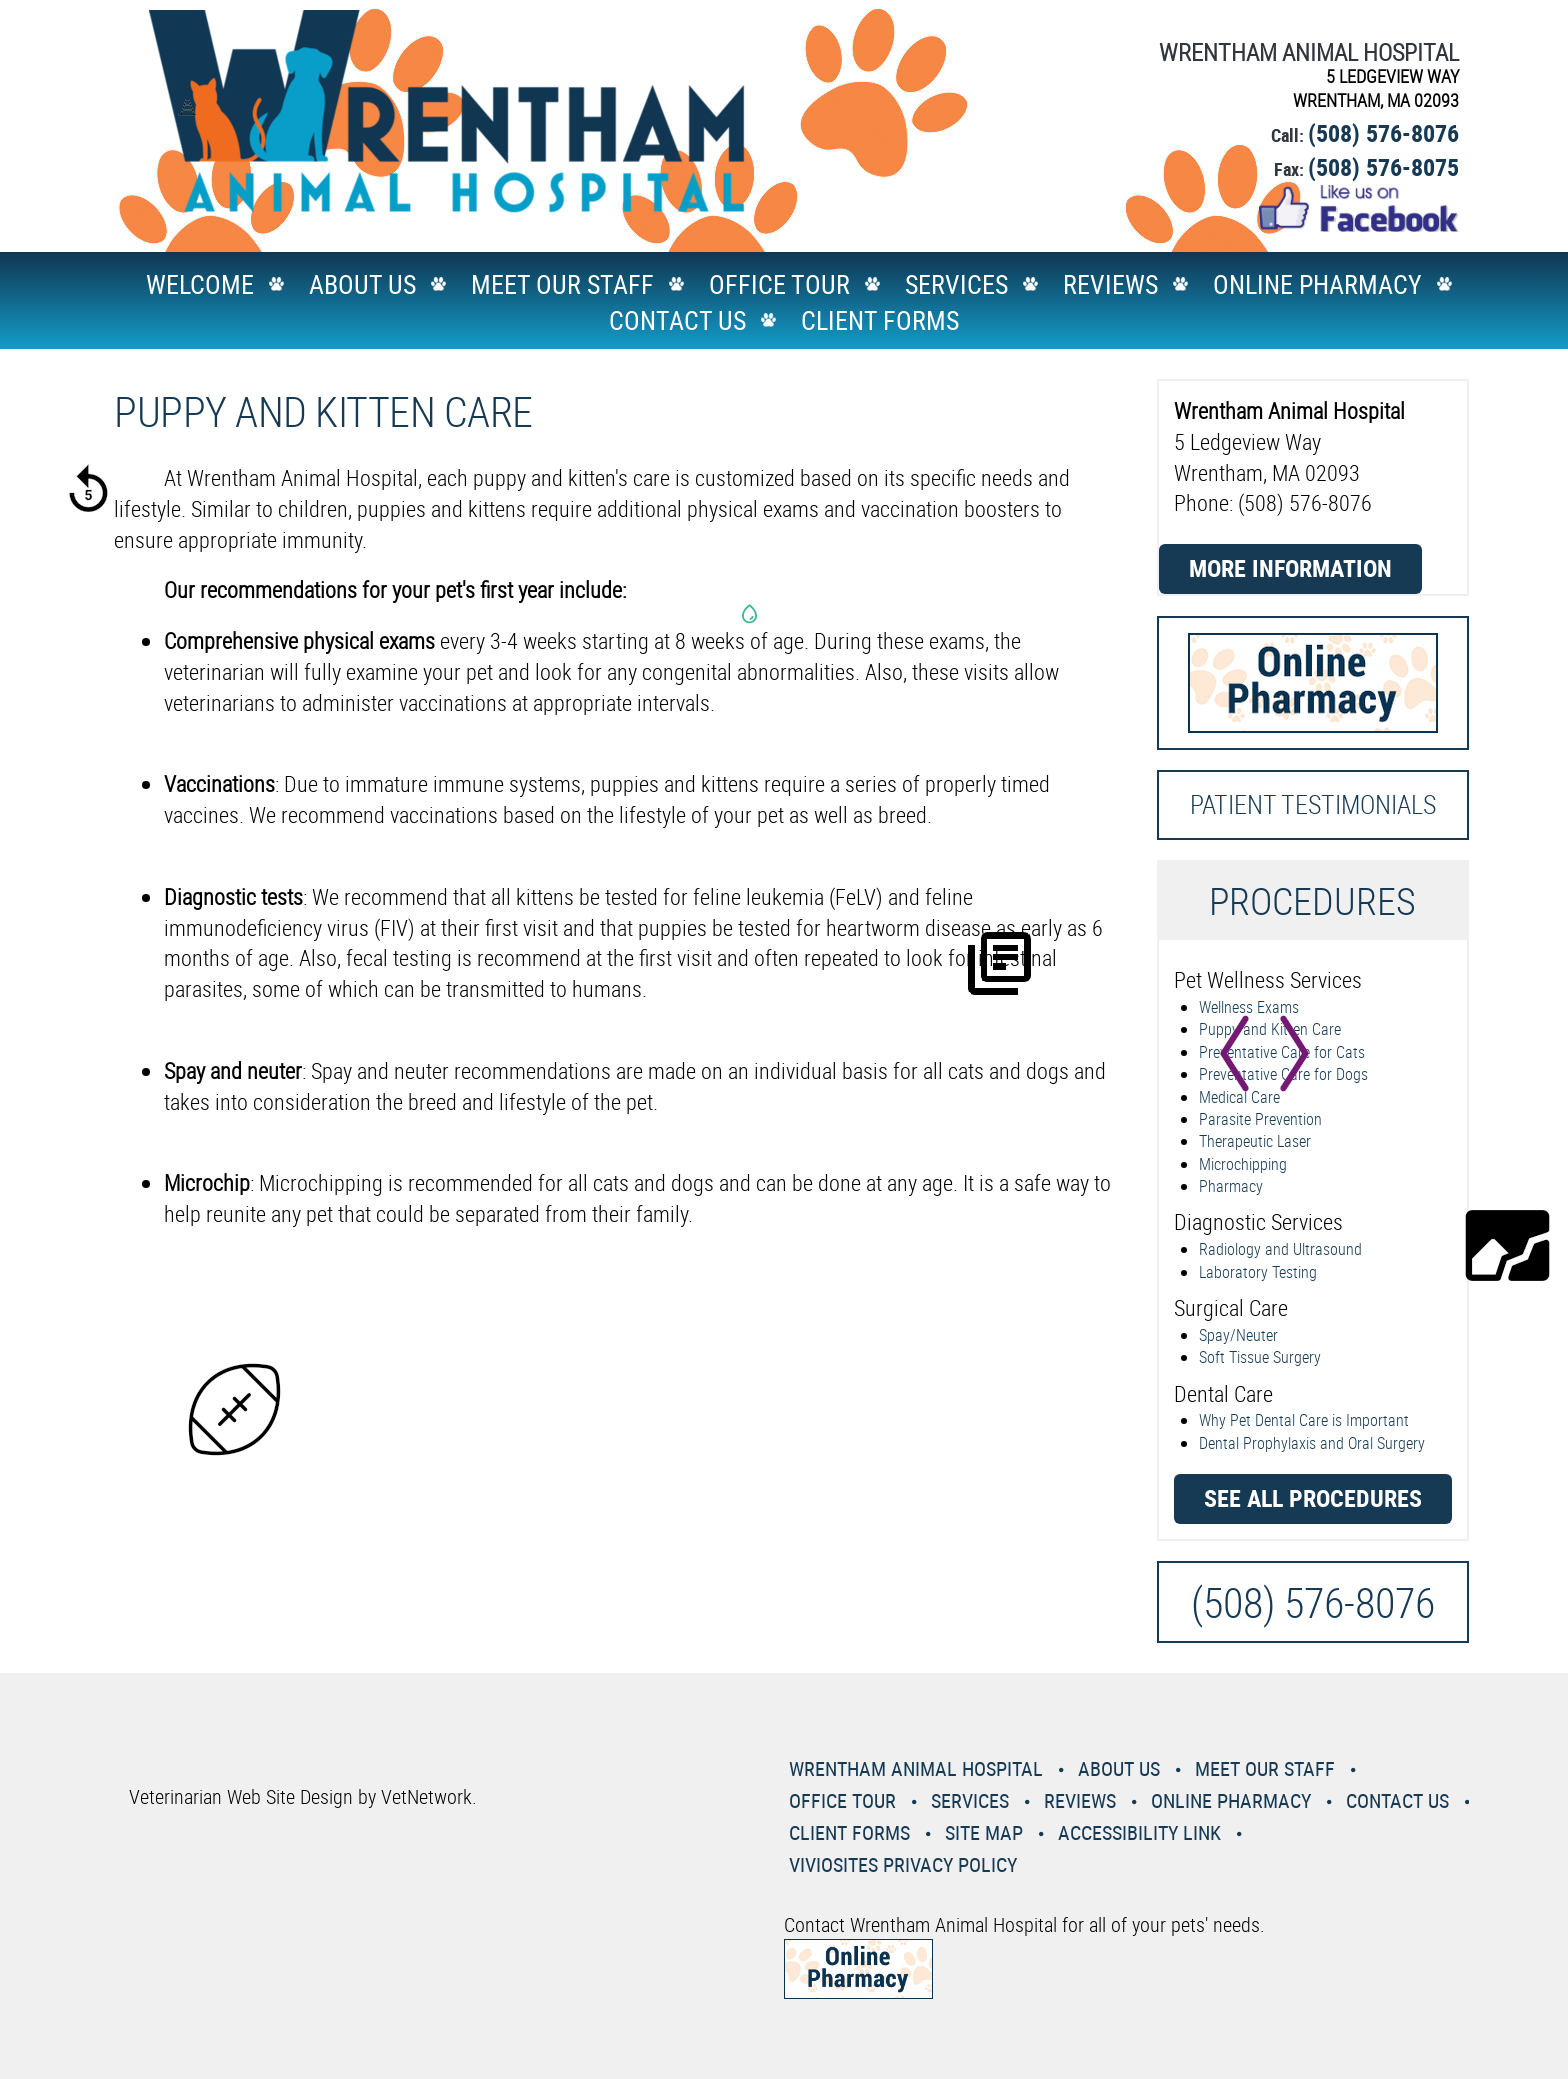 Image resolution: width=1568 pixels, height=2079 pixels. I want to click on skip back 5 seconds in playback, so click(88, 490).